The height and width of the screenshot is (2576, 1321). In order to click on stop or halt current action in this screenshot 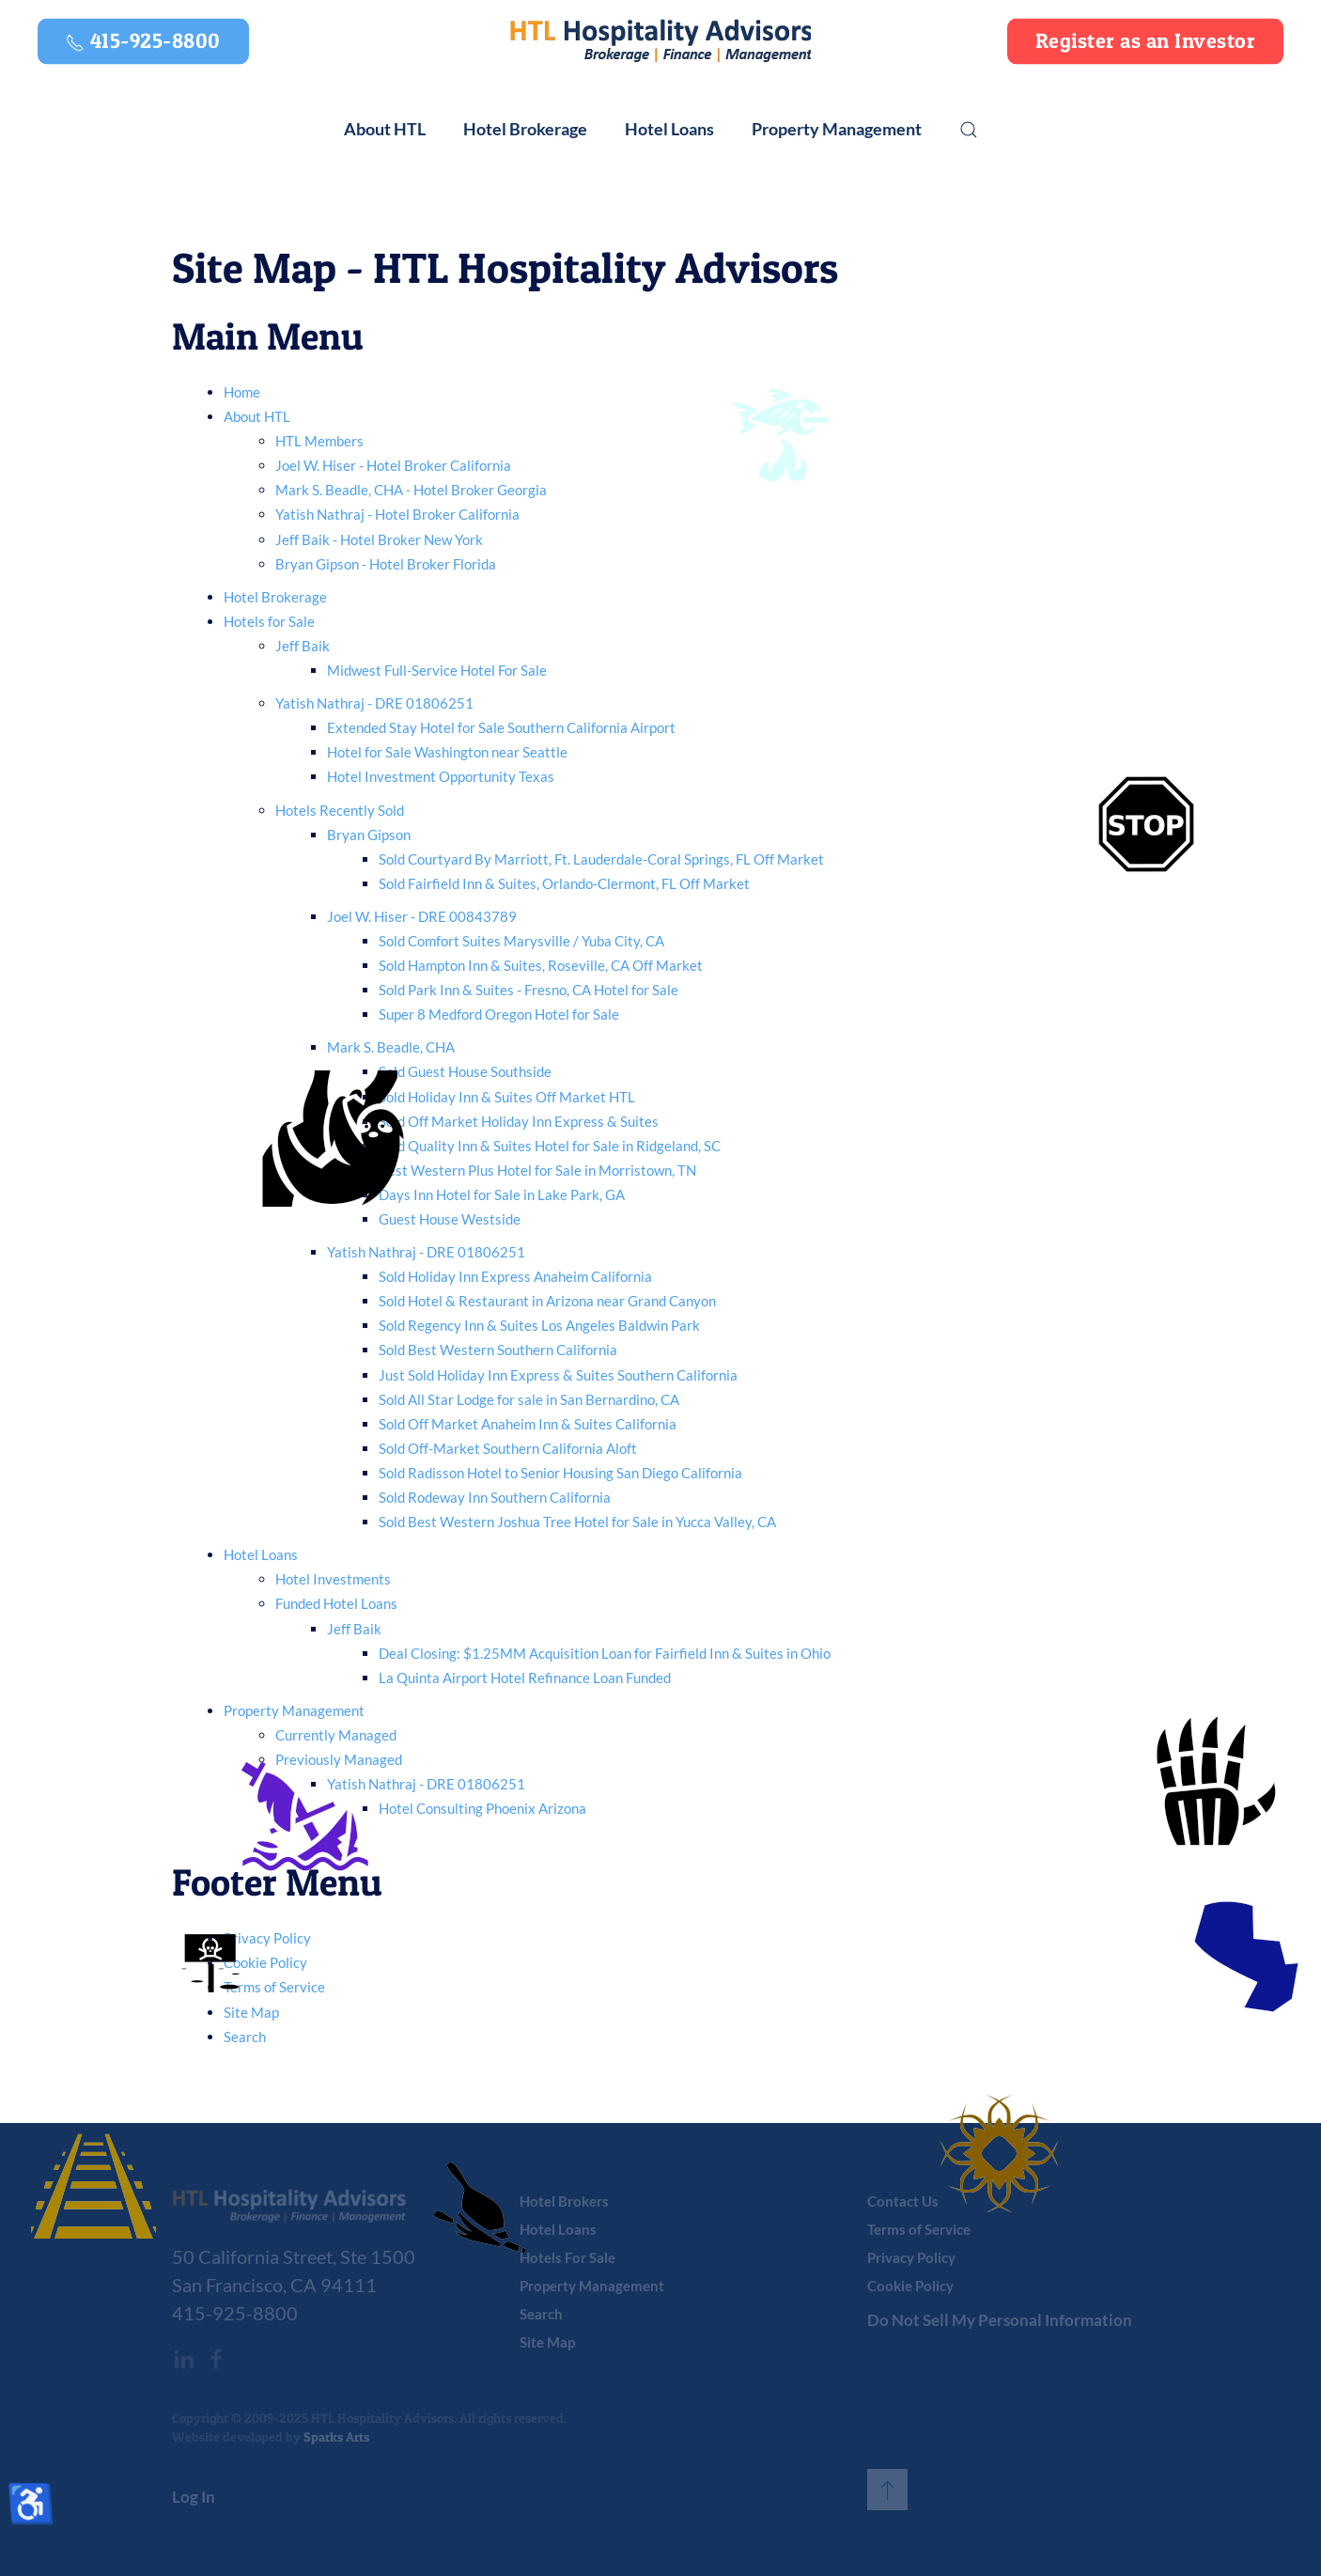, I will do `click(1146, 824)`.